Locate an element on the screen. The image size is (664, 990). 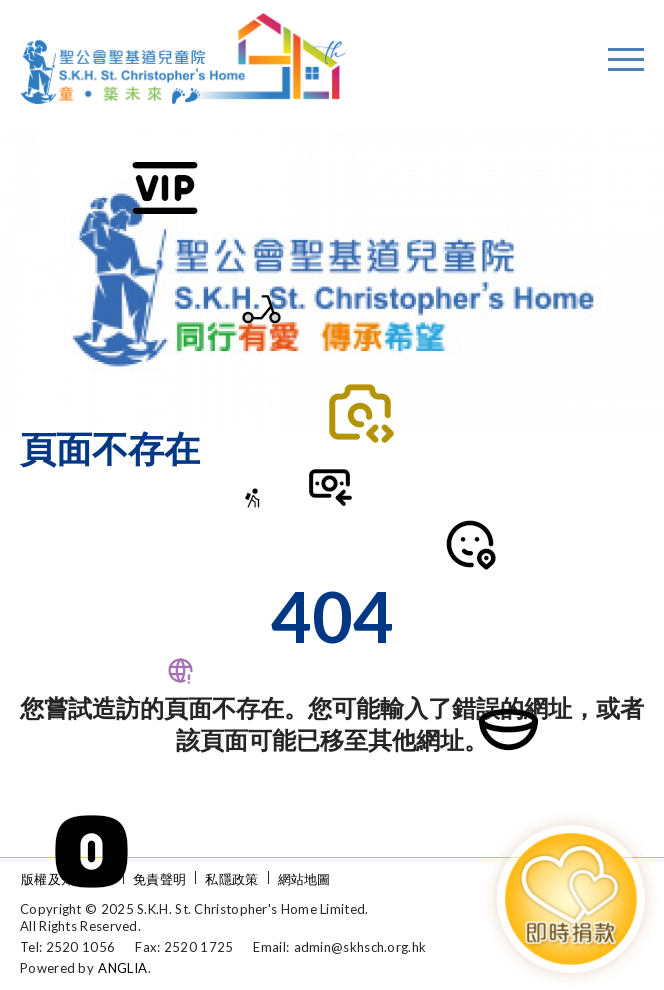
request a refund or money back is located at coordinates (329, 483).